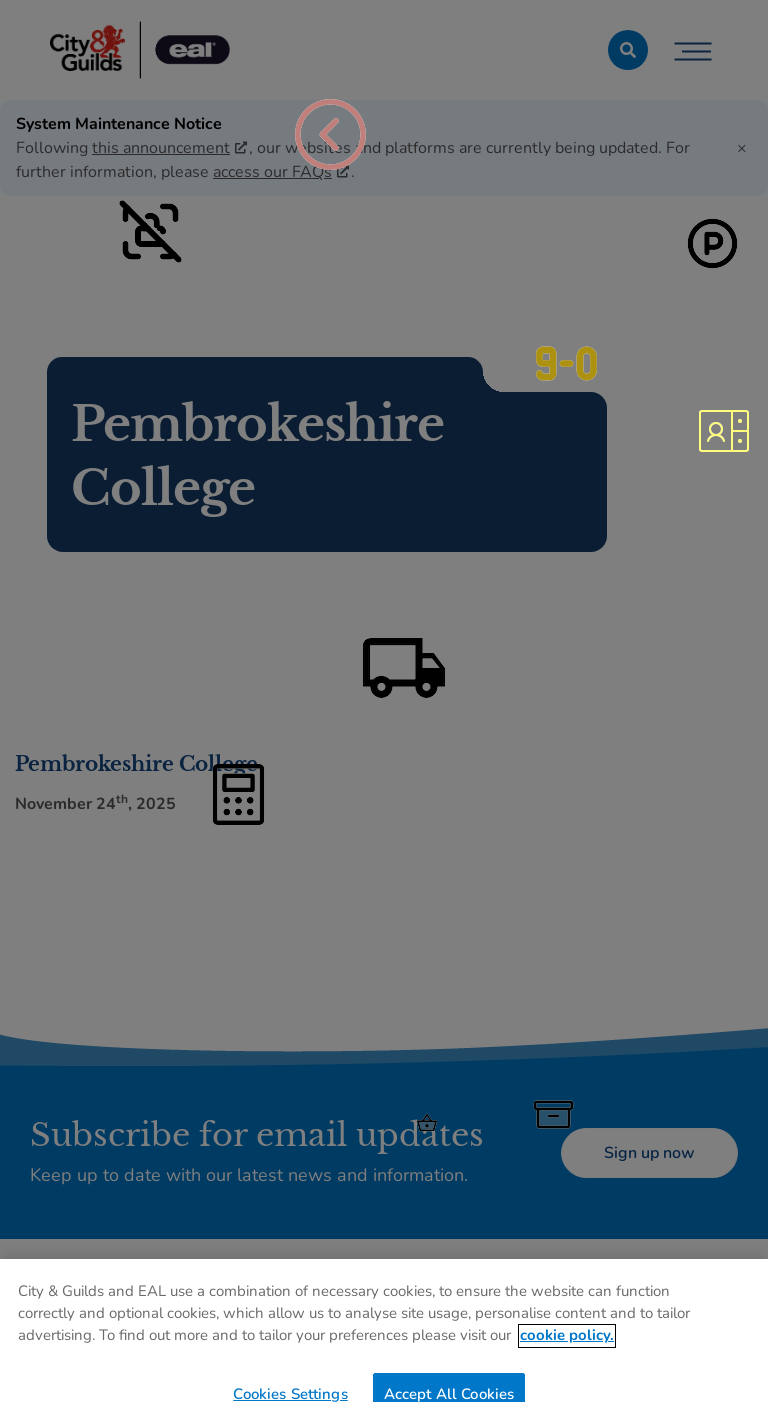 The height and width of the screenshot is (1402, 768). What do you see at coordinates (427, 1123) in the screenshot?
I see `view your shopping basket` at bounding box center [427, 1123].